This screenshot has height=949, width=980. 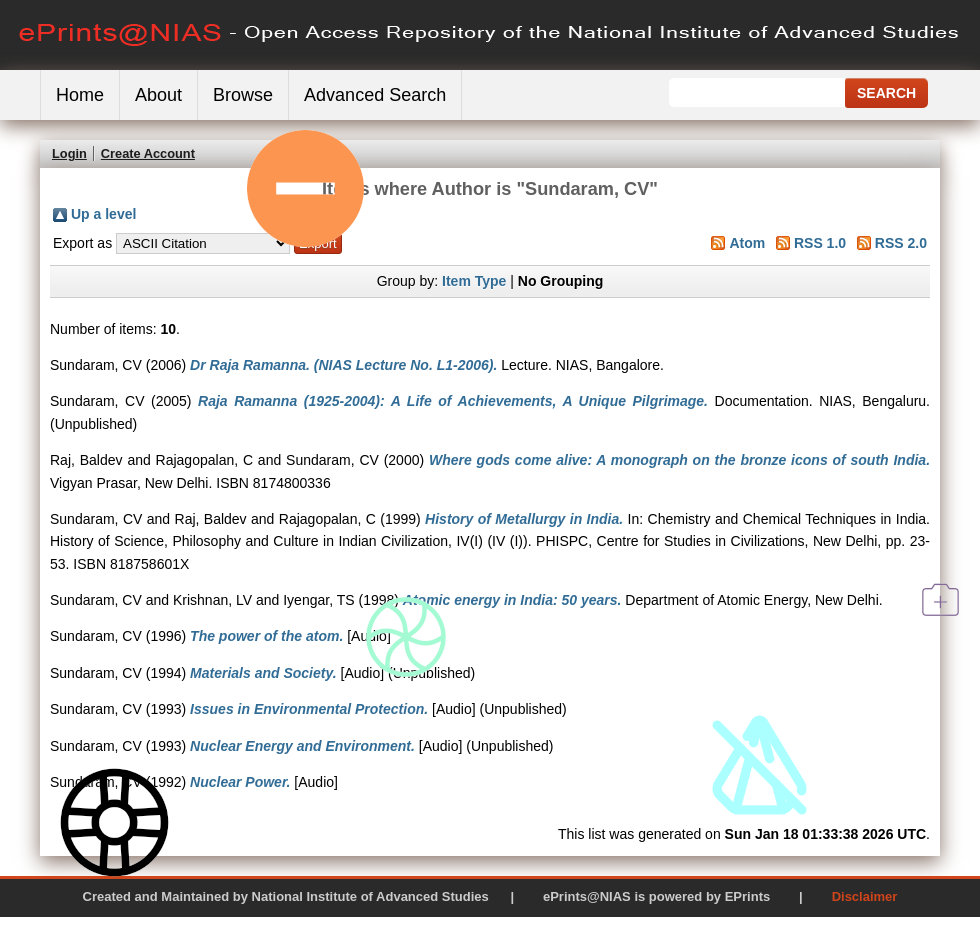 What do you see at coordinates (940, 600) in the screenshot?
I see `add a new photo` at bounding box center [940, 600].